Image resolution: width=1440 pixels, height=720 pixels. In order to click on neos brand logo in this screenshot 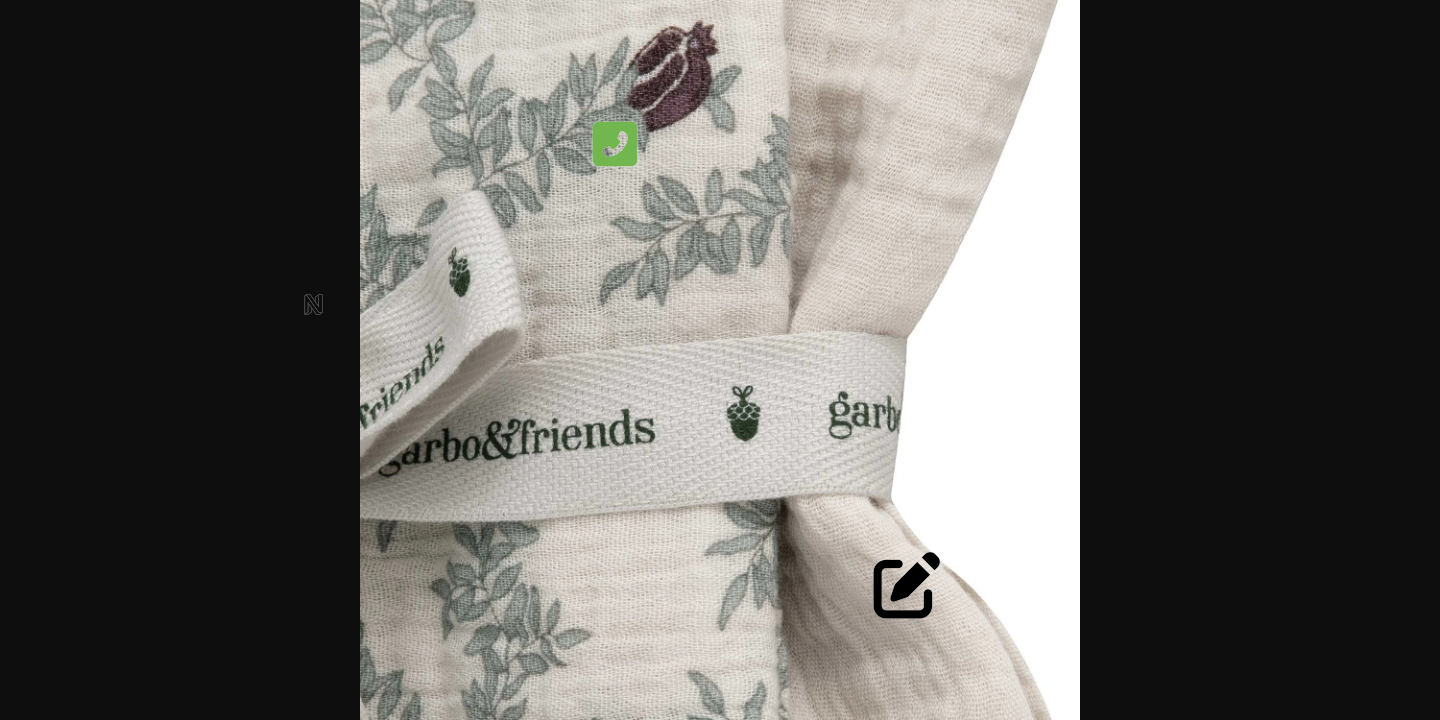, I will do `click(313, 304)`.